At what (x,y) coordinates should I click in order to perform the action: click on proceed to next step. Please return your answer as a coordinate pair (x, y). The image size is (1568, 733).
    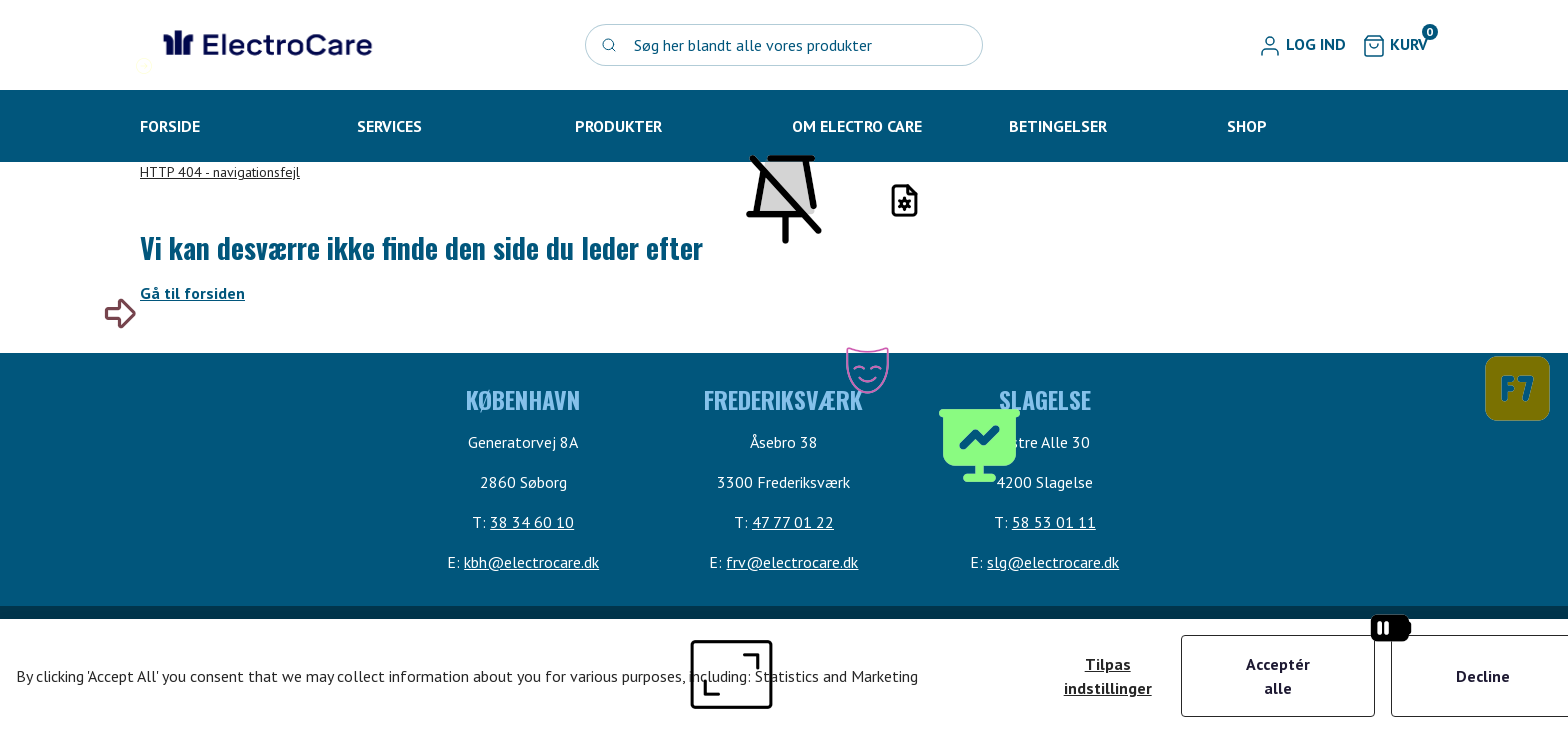
    Looking at the image, I should click on (144, 66).